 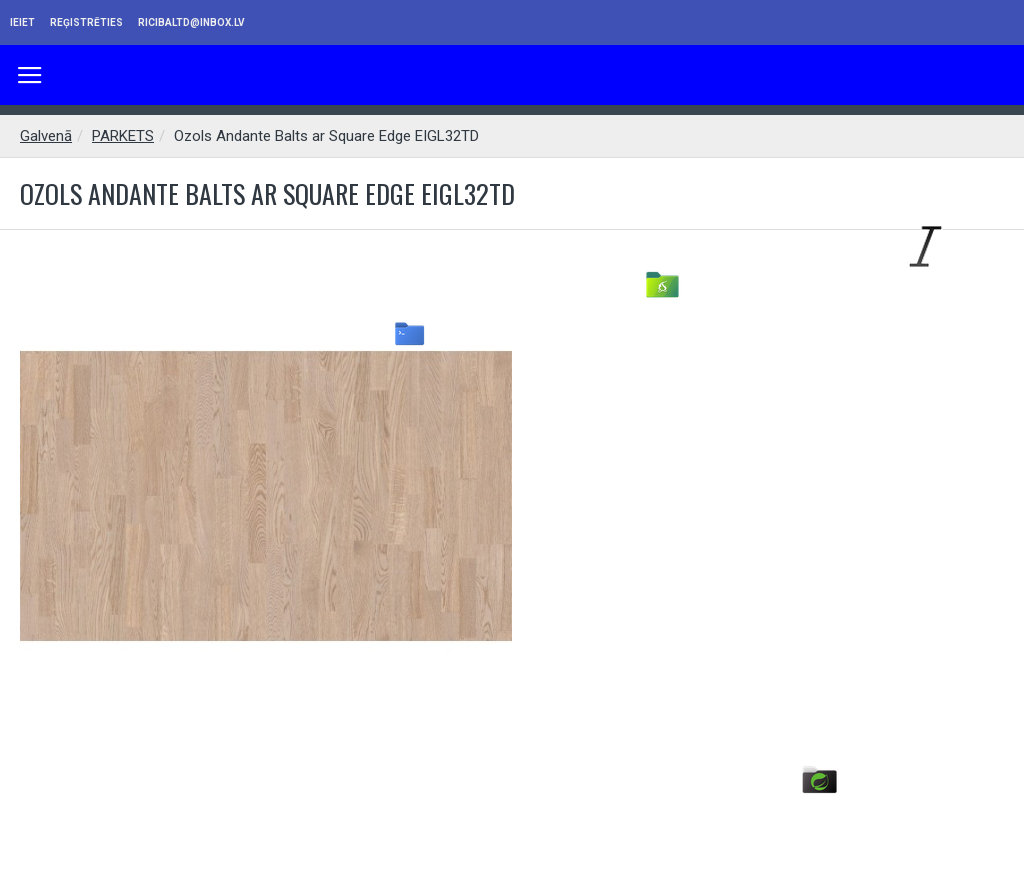 I want to click on open spring framework project files, so click(x=819, y=780).